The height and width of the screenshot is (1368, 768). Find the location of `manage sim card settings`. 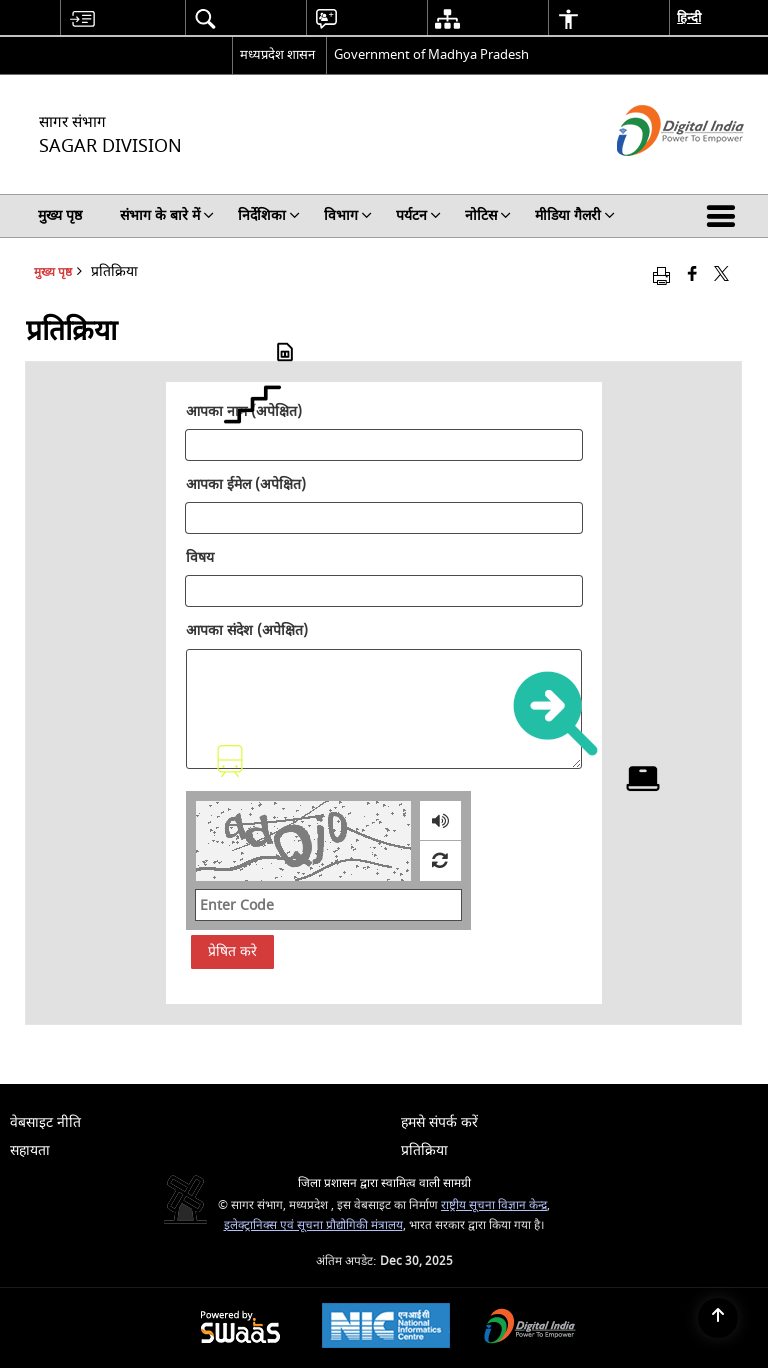

manage sim card settings is located at coordinates (285, 352).